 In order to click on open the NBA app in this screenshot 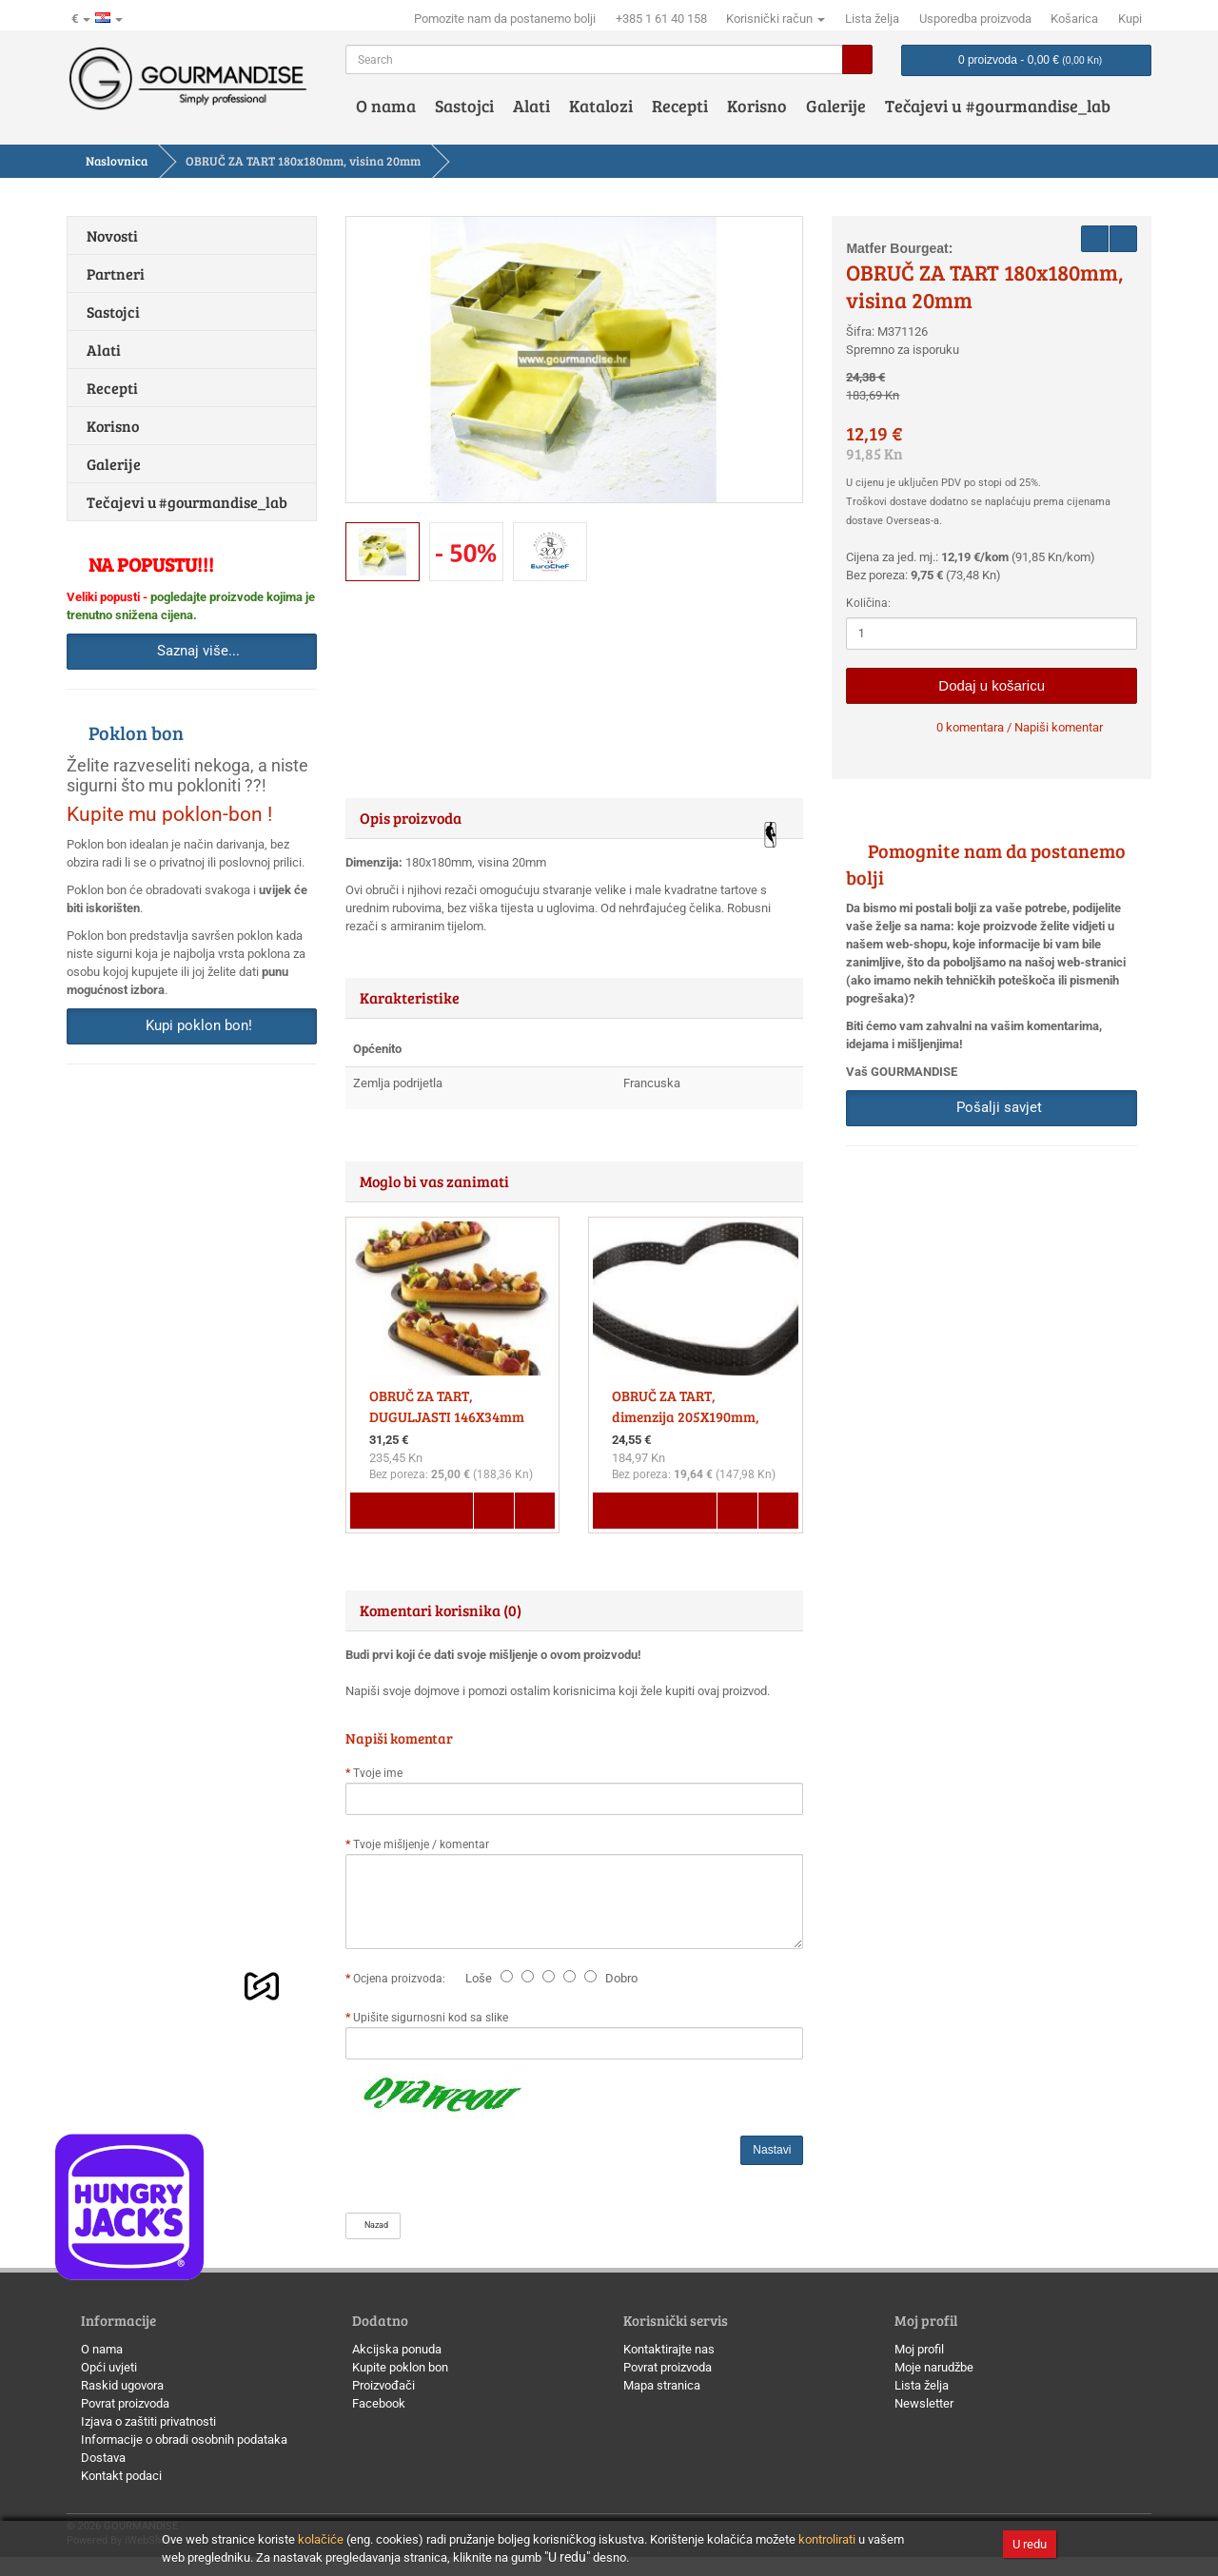, I will do `click(770, 834)`.